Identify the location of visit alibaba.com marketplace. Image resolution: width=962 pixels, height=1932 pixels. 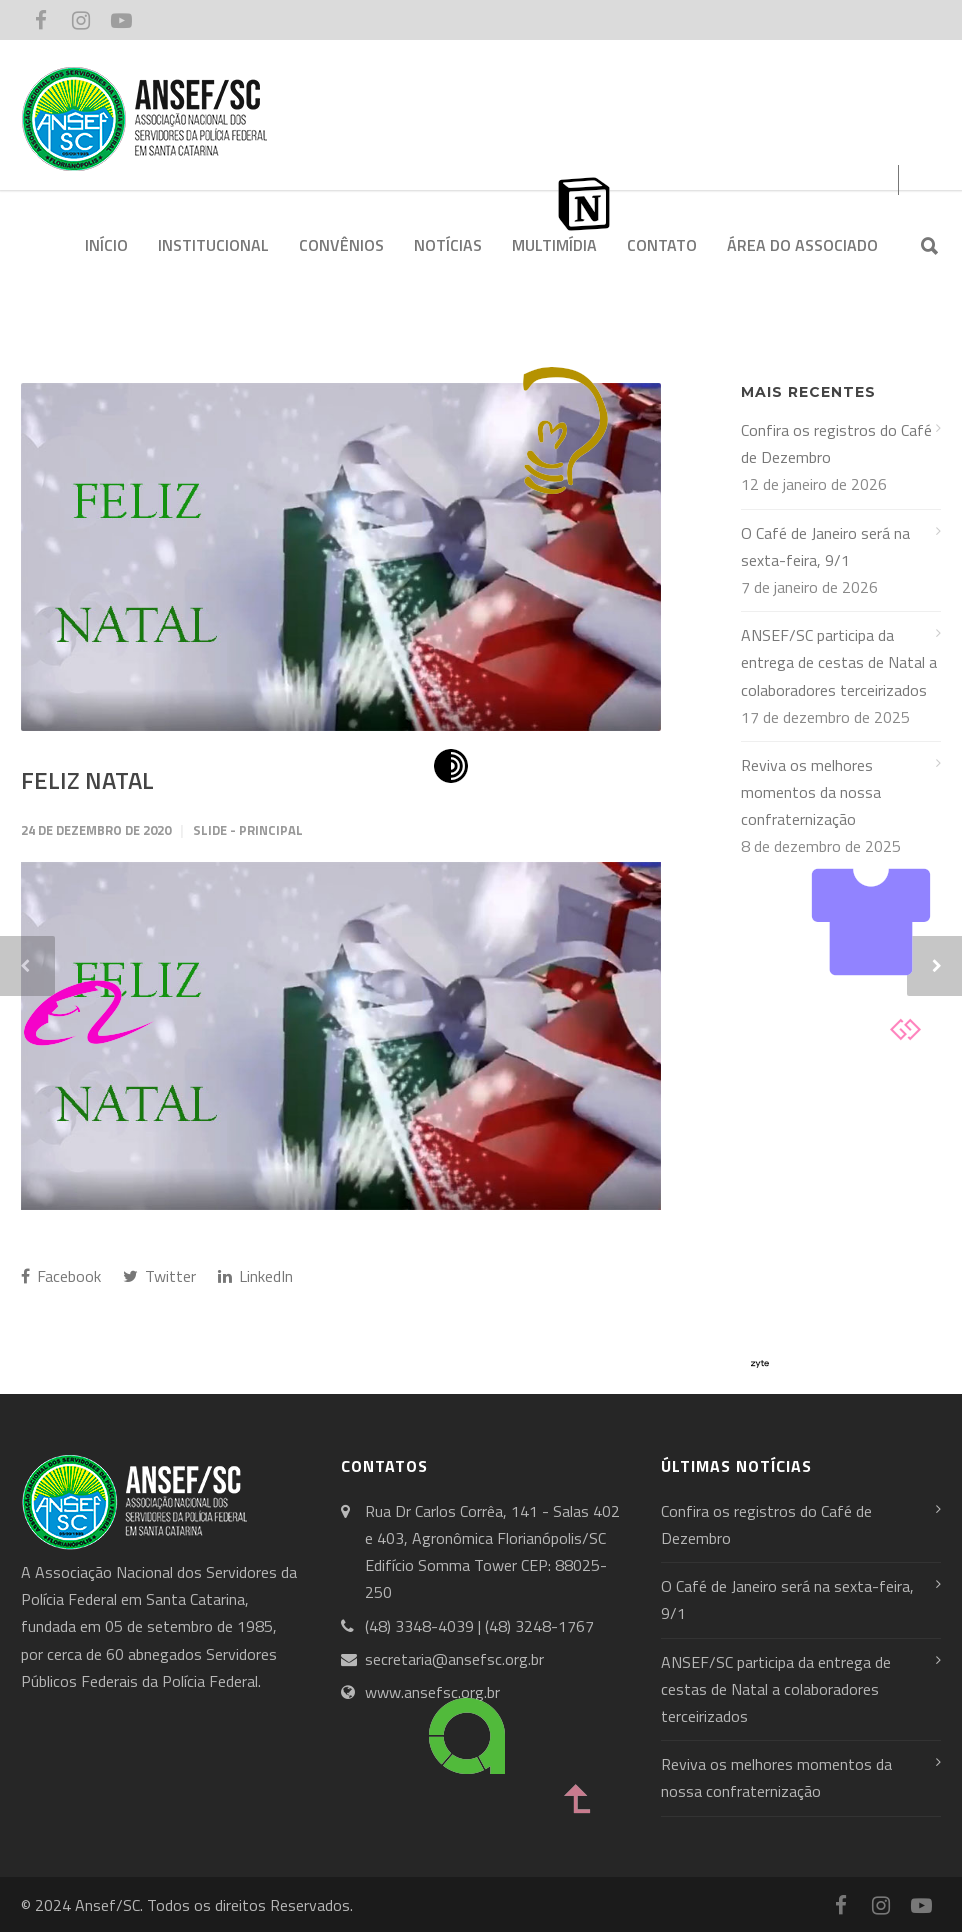
(89, 1013).